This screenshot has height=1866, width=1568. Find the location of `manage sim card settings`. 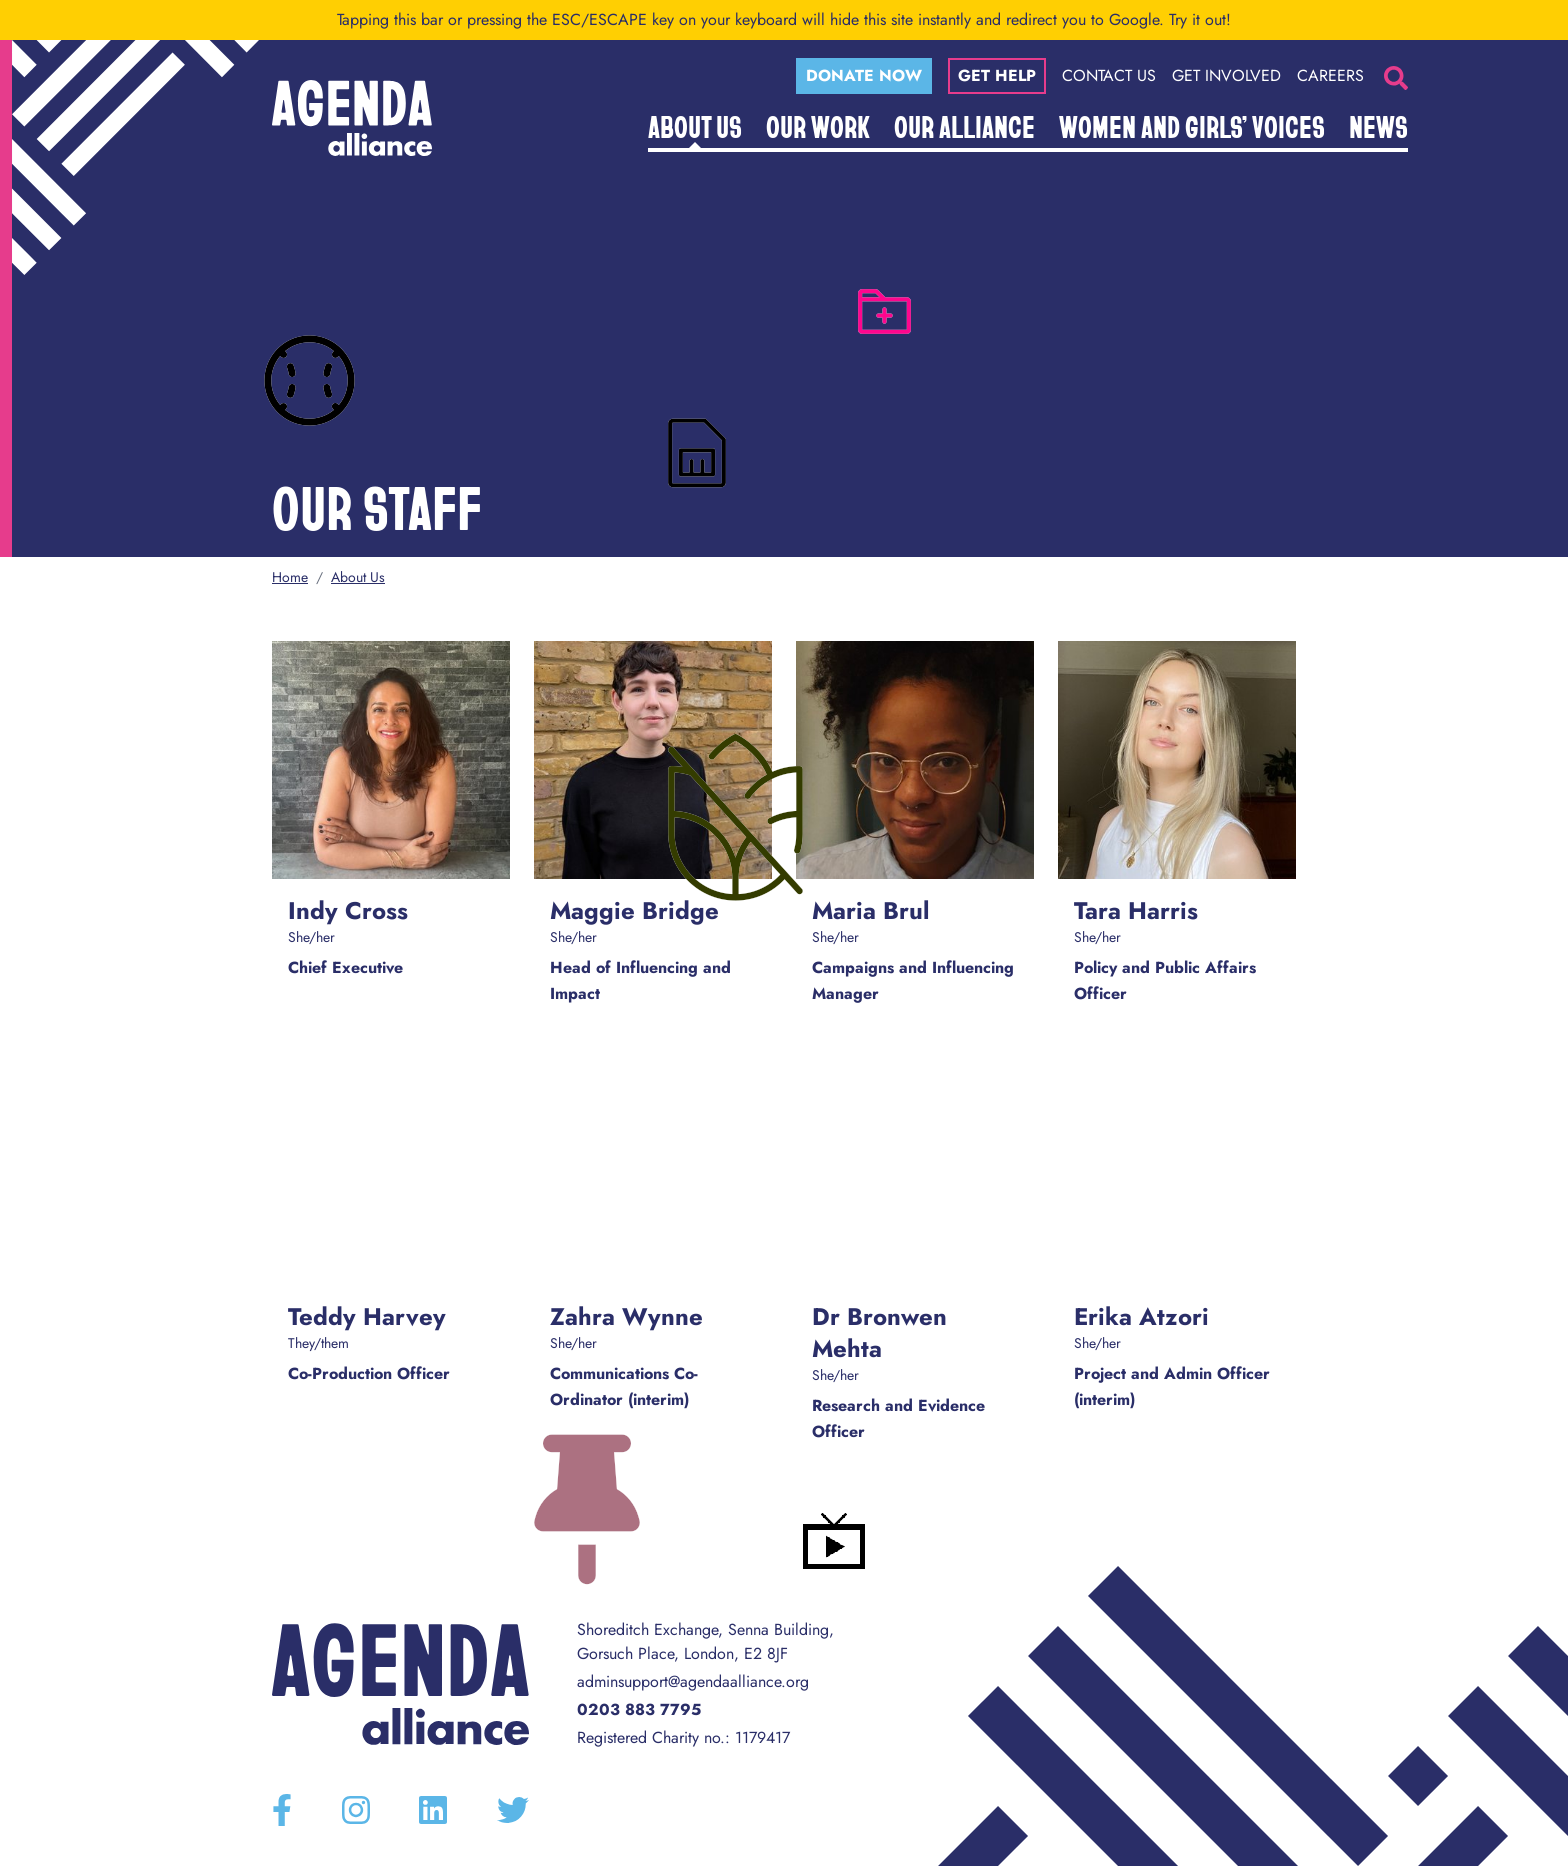

manage sim card settings is located at coordinates (697, 453).